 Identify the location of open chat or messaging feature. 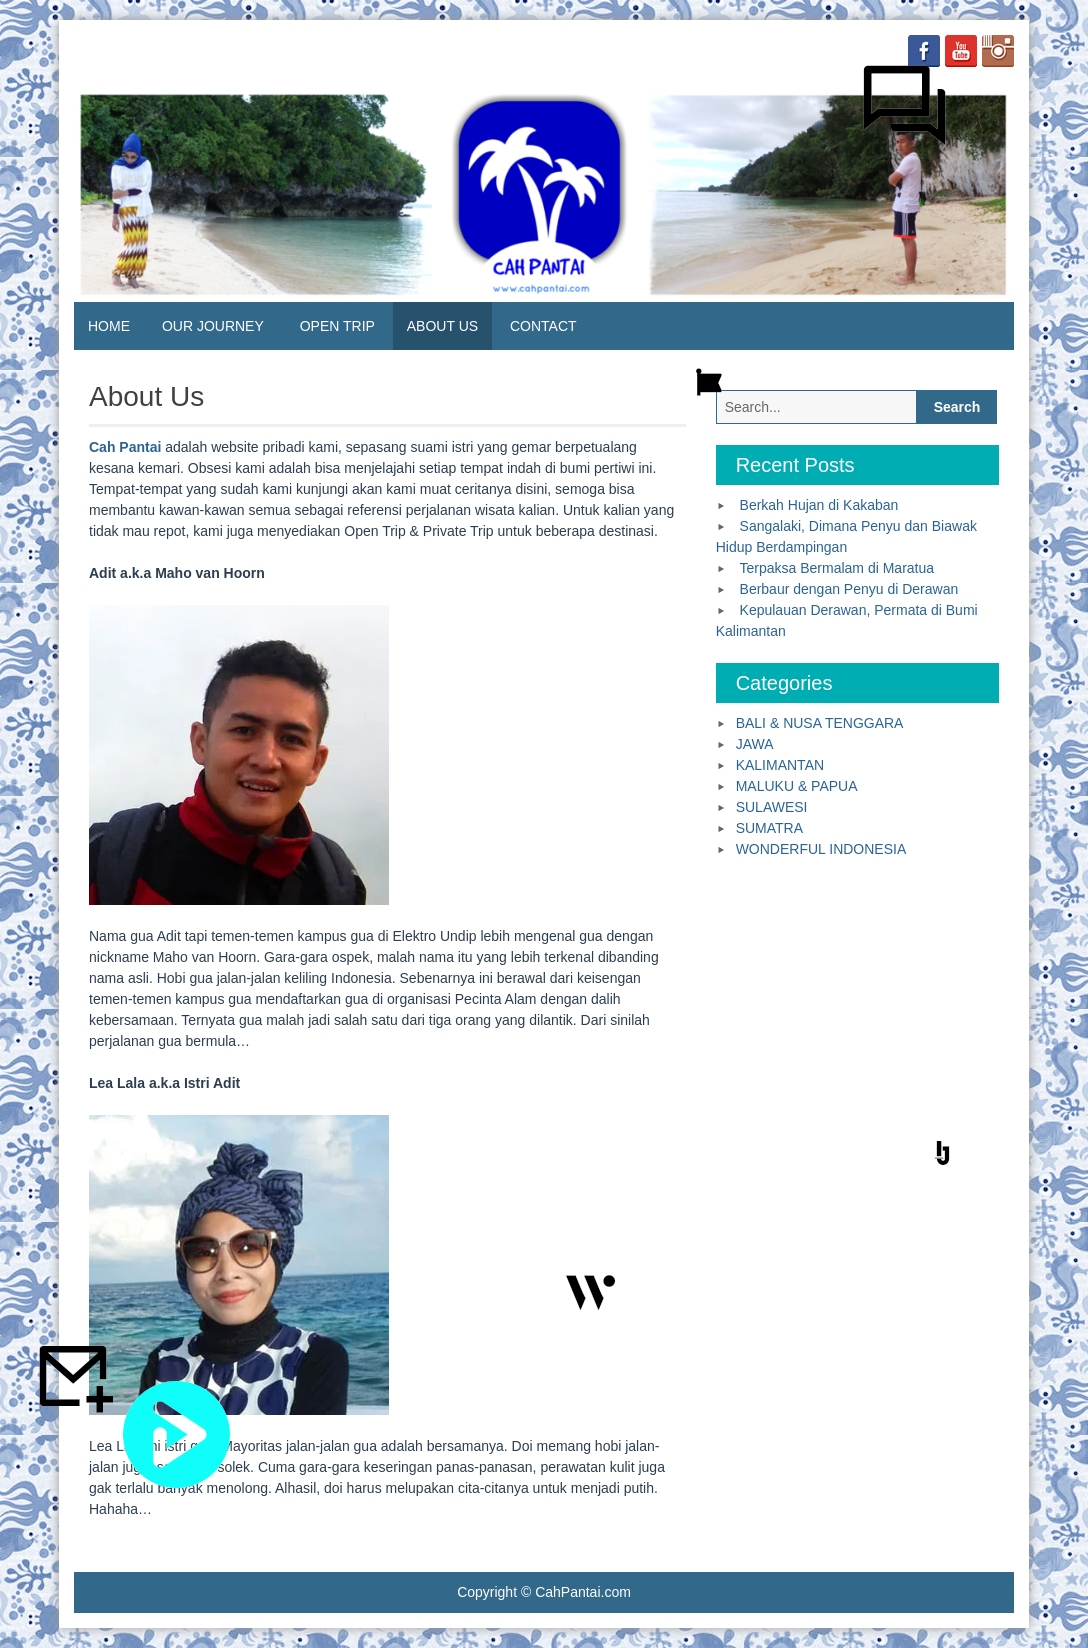
(906, 104).